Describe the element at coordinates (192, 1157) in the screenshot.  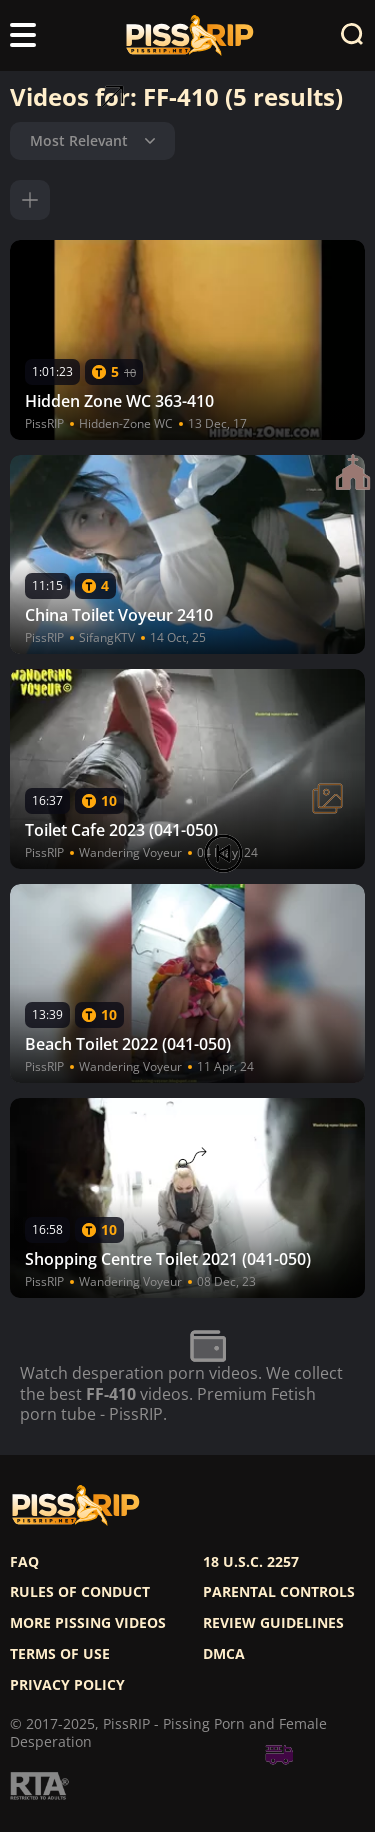
I see `indicates a workflow or process flow direction` at that location.